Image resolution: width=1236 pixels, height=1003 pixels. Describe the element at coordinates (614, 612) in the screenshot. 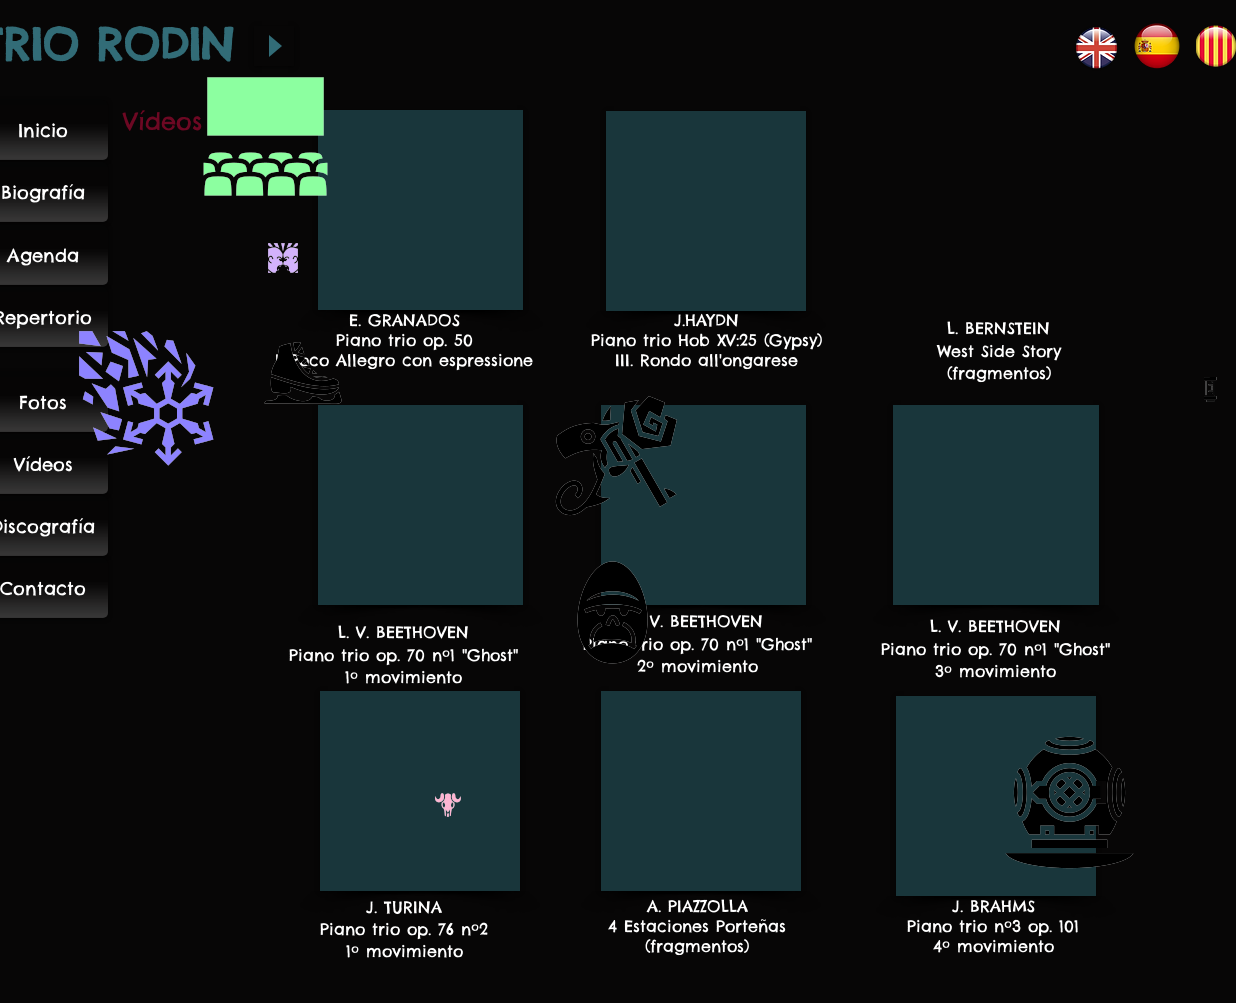

I see `pig character or avatar in a game` at that location.